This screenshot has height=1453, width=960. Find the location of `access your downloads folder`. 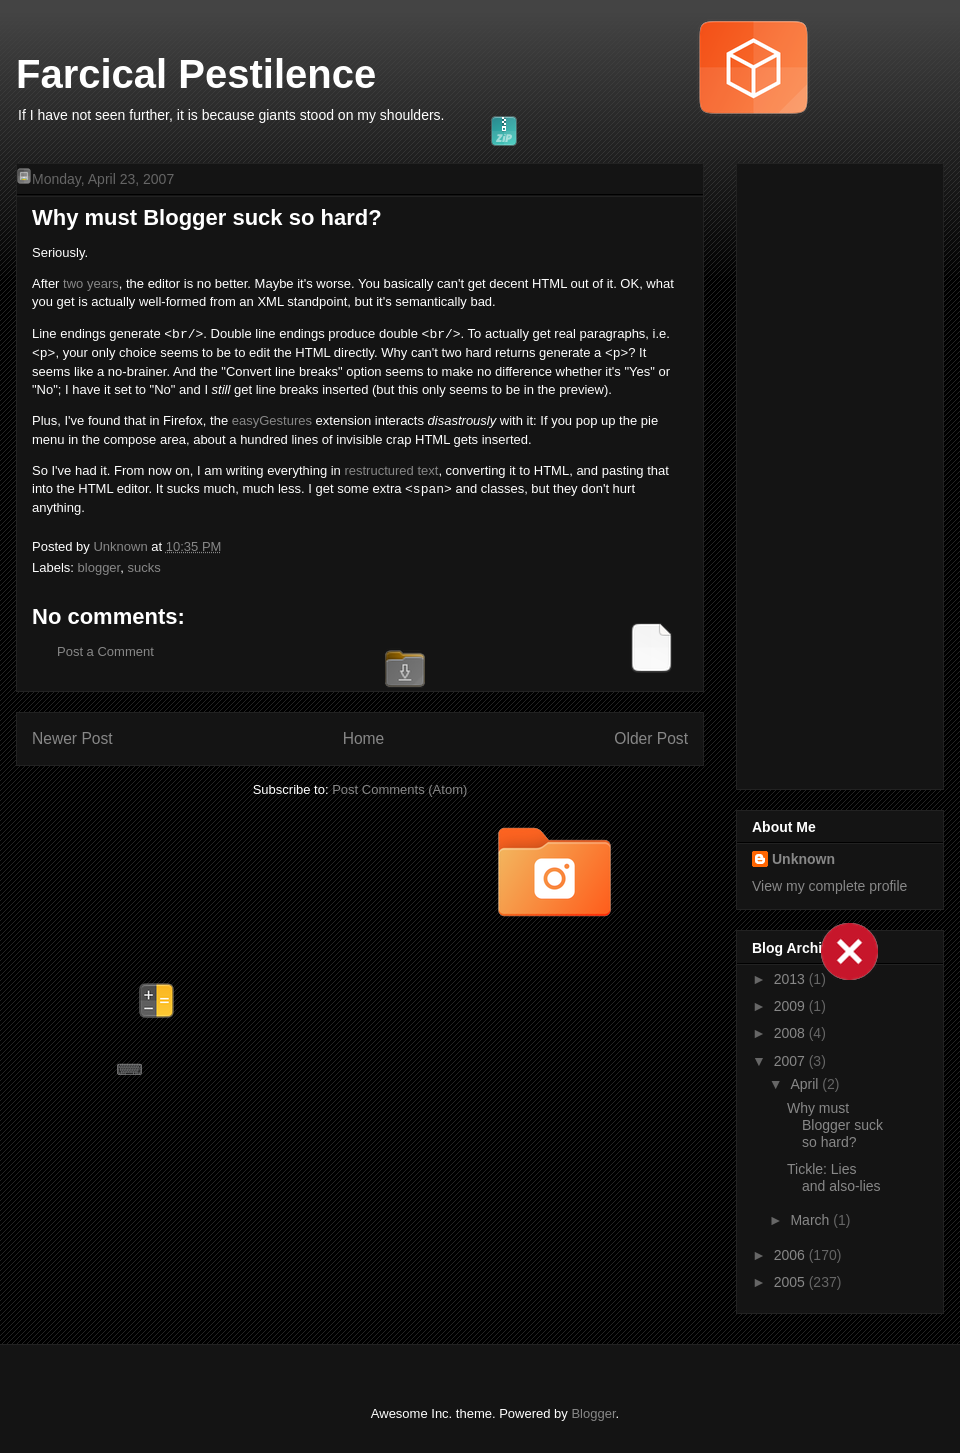

access your downloads folder is located at coordinates (405, 668).